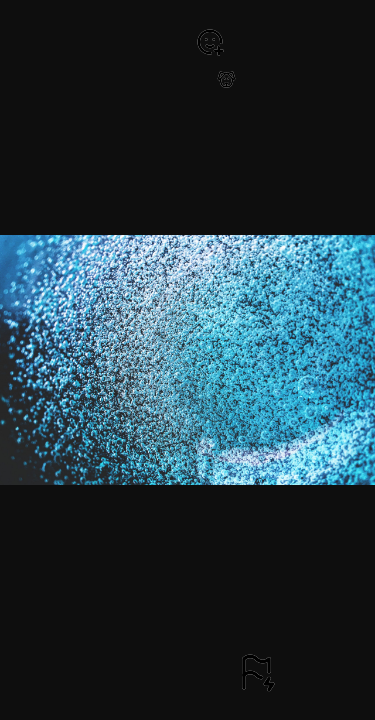 This screenshot has width=375, height=720. Describe the element at coordinates (256, 671) in the screenshot. I see `flag an item for urgent attention` at that location.